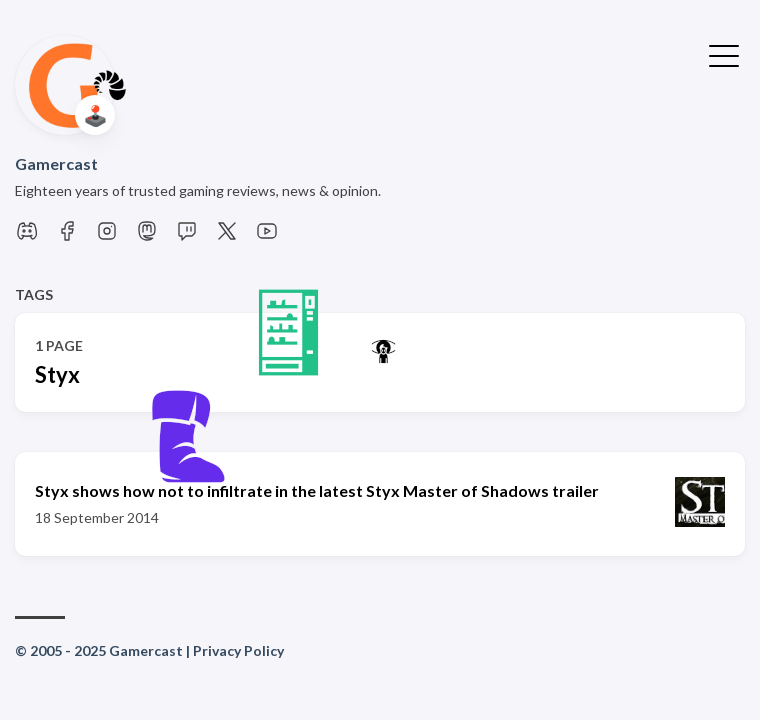 The height and width of the screenshot is (720, 760). I want to click on indicates a paranoia or anxiety state in gameplay, so click(383, 351).